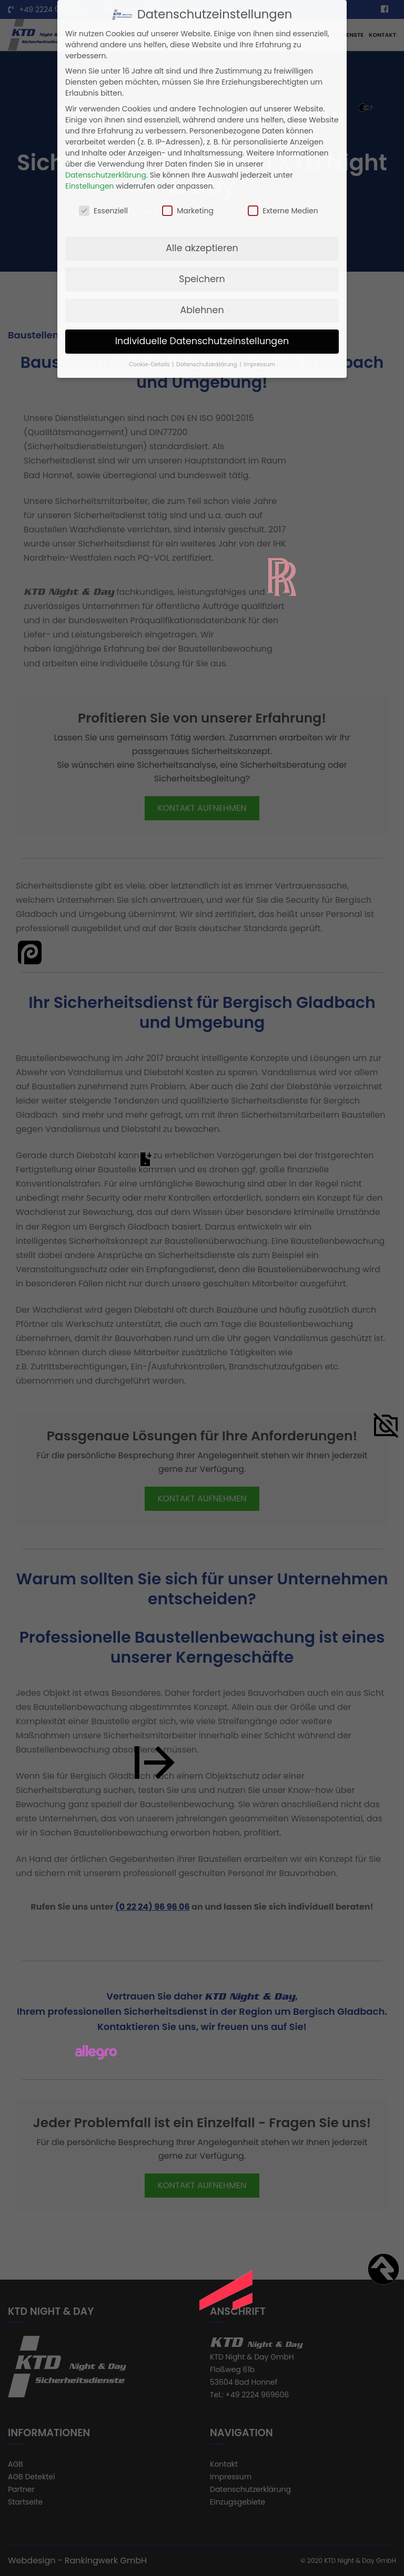 This screenshot has width=404, height=2576. I want to click on open Rock RMS church management app, so click(383, 2269).